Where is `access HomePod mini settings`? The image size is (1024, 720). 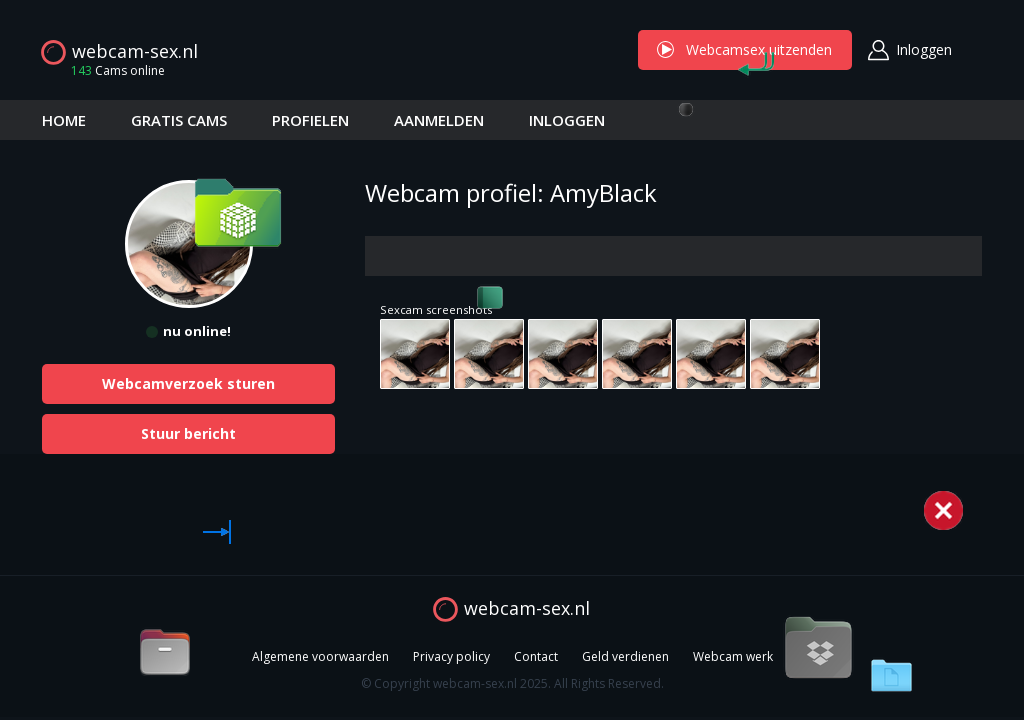 access HomePod mini settings is located at coordinates (686, 111).